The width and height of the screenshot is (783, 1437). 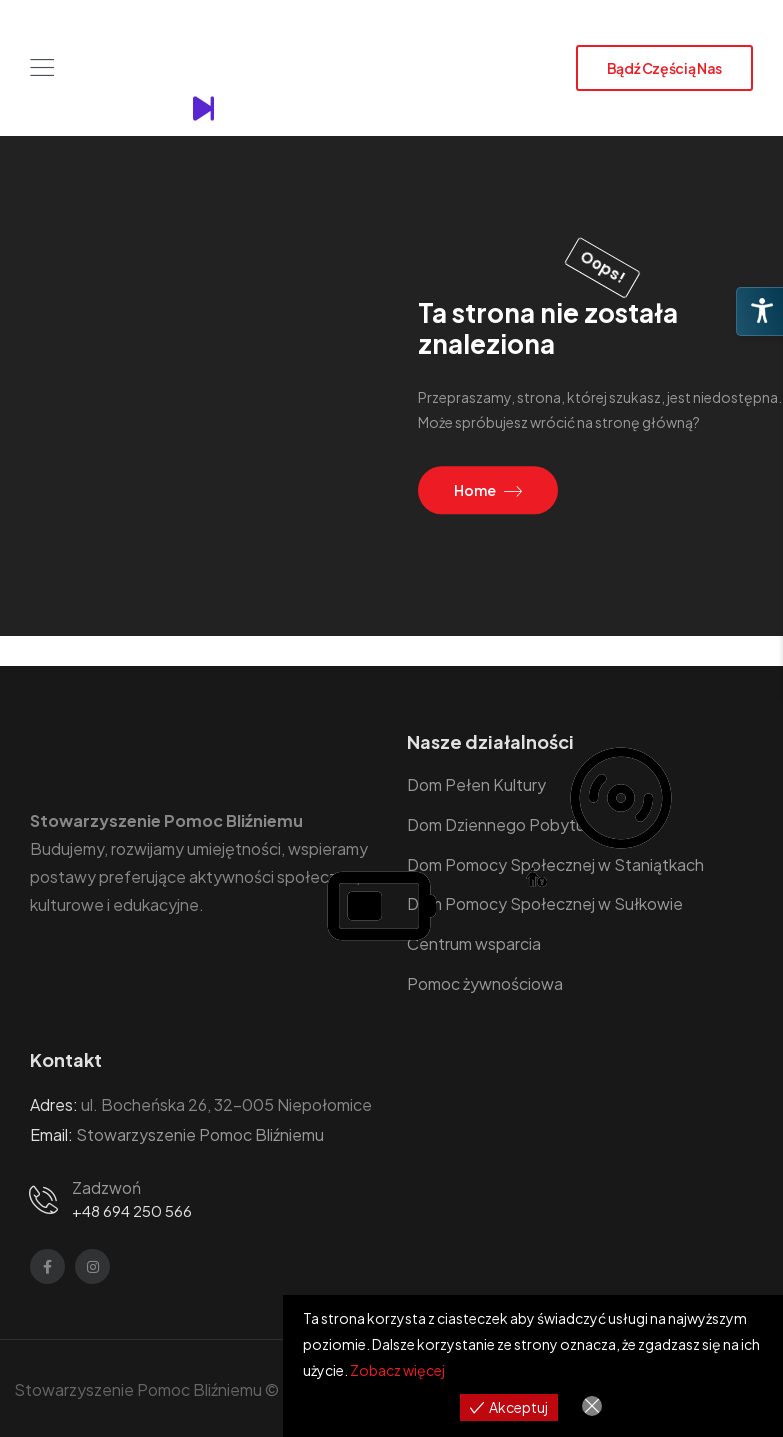 I want to click on skip to the next track, so click(x=203, y=108).